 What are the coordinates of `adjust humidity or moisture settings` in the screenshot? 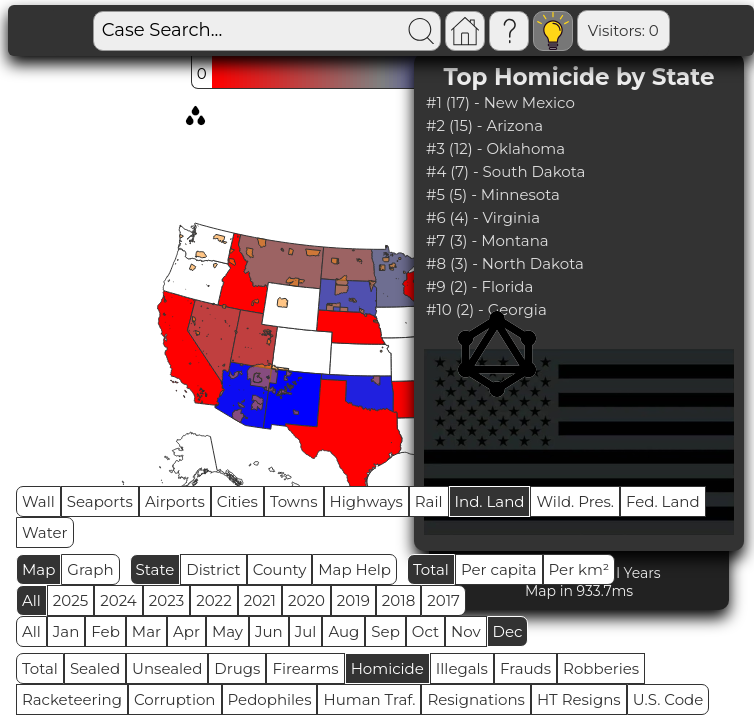 It's located at (195, 115).